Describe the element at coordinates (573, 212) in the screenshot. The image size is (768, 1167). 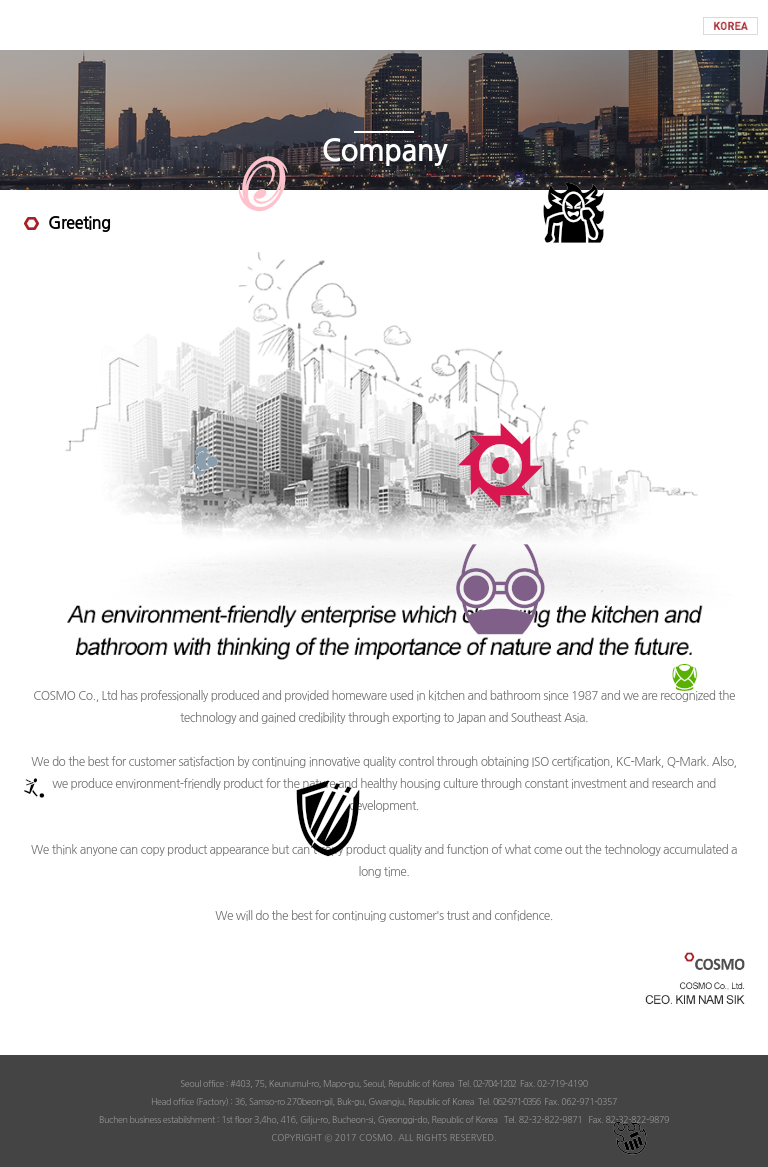
I see `activate enrage ability or berserk mode` at that location.